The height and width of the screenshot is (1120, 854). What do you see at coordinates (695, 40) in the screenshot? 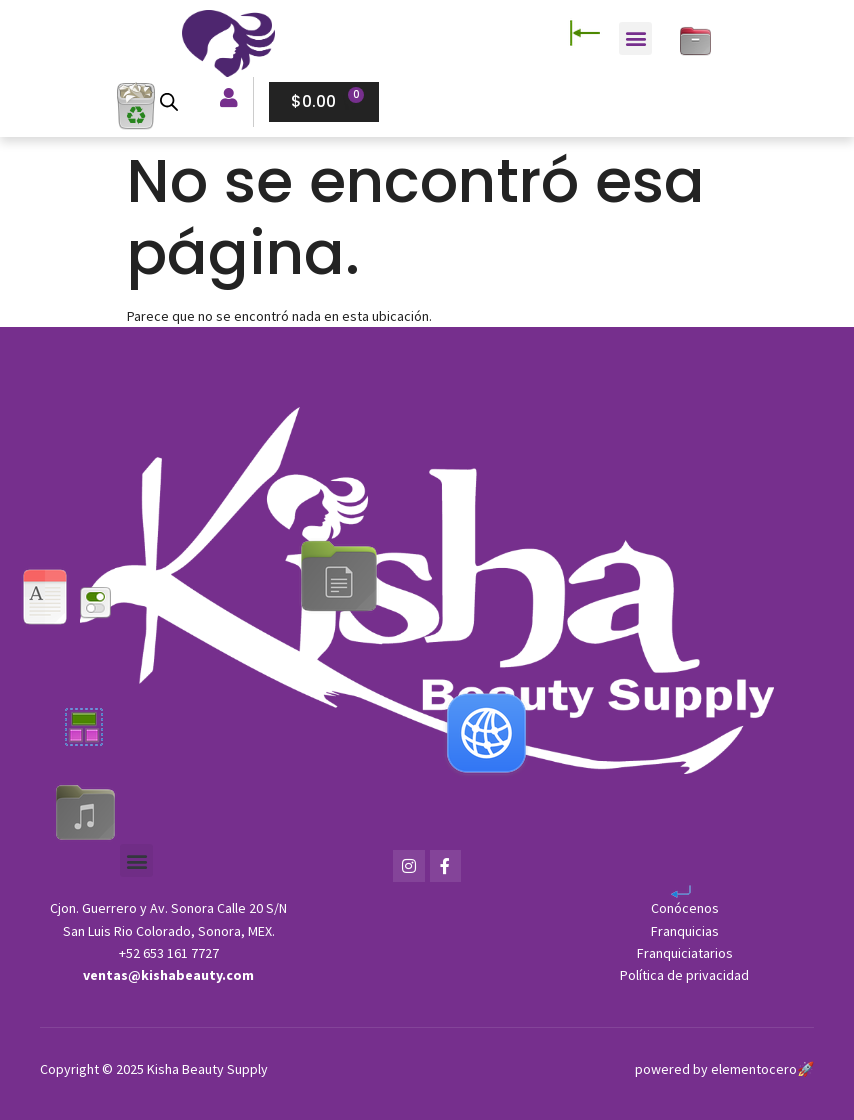
I see `open the file manager application` at bounding box center [695, 40].